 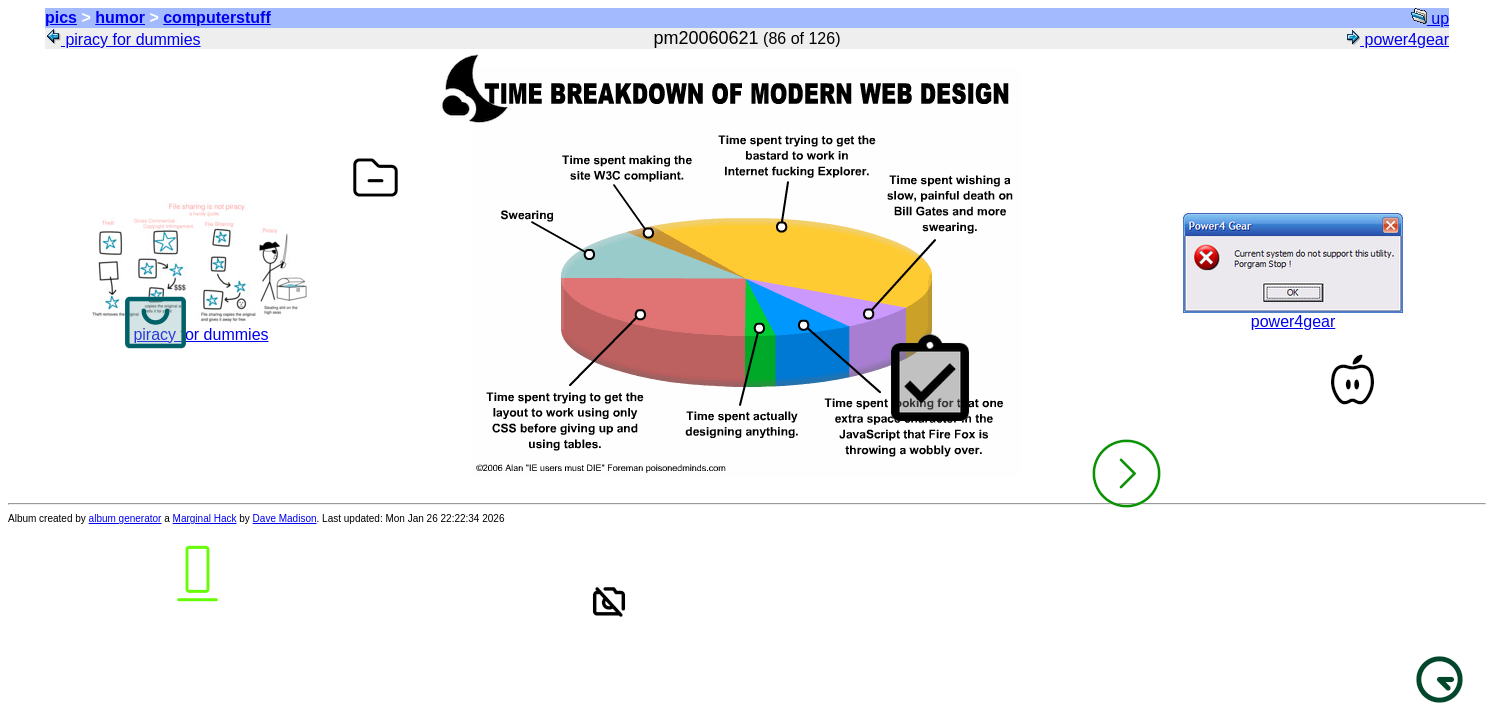 What do you see at coordinates (1439, 679) in the screenshot?
I see `indicates afternoon time or PM hours` at bounding box center [1439, 679].